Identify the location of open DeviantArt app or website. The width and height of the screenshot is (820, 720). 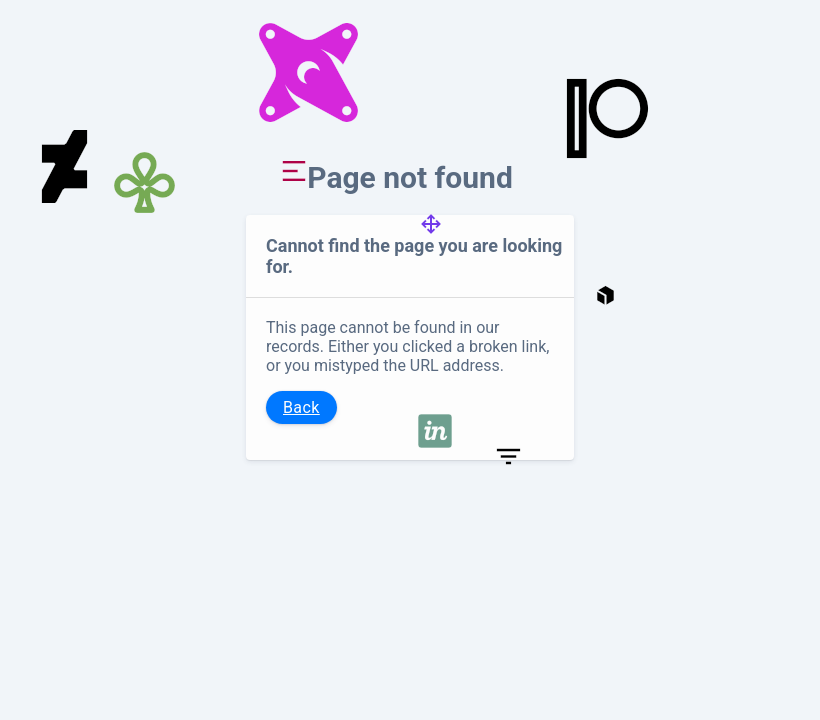
(64, 166).